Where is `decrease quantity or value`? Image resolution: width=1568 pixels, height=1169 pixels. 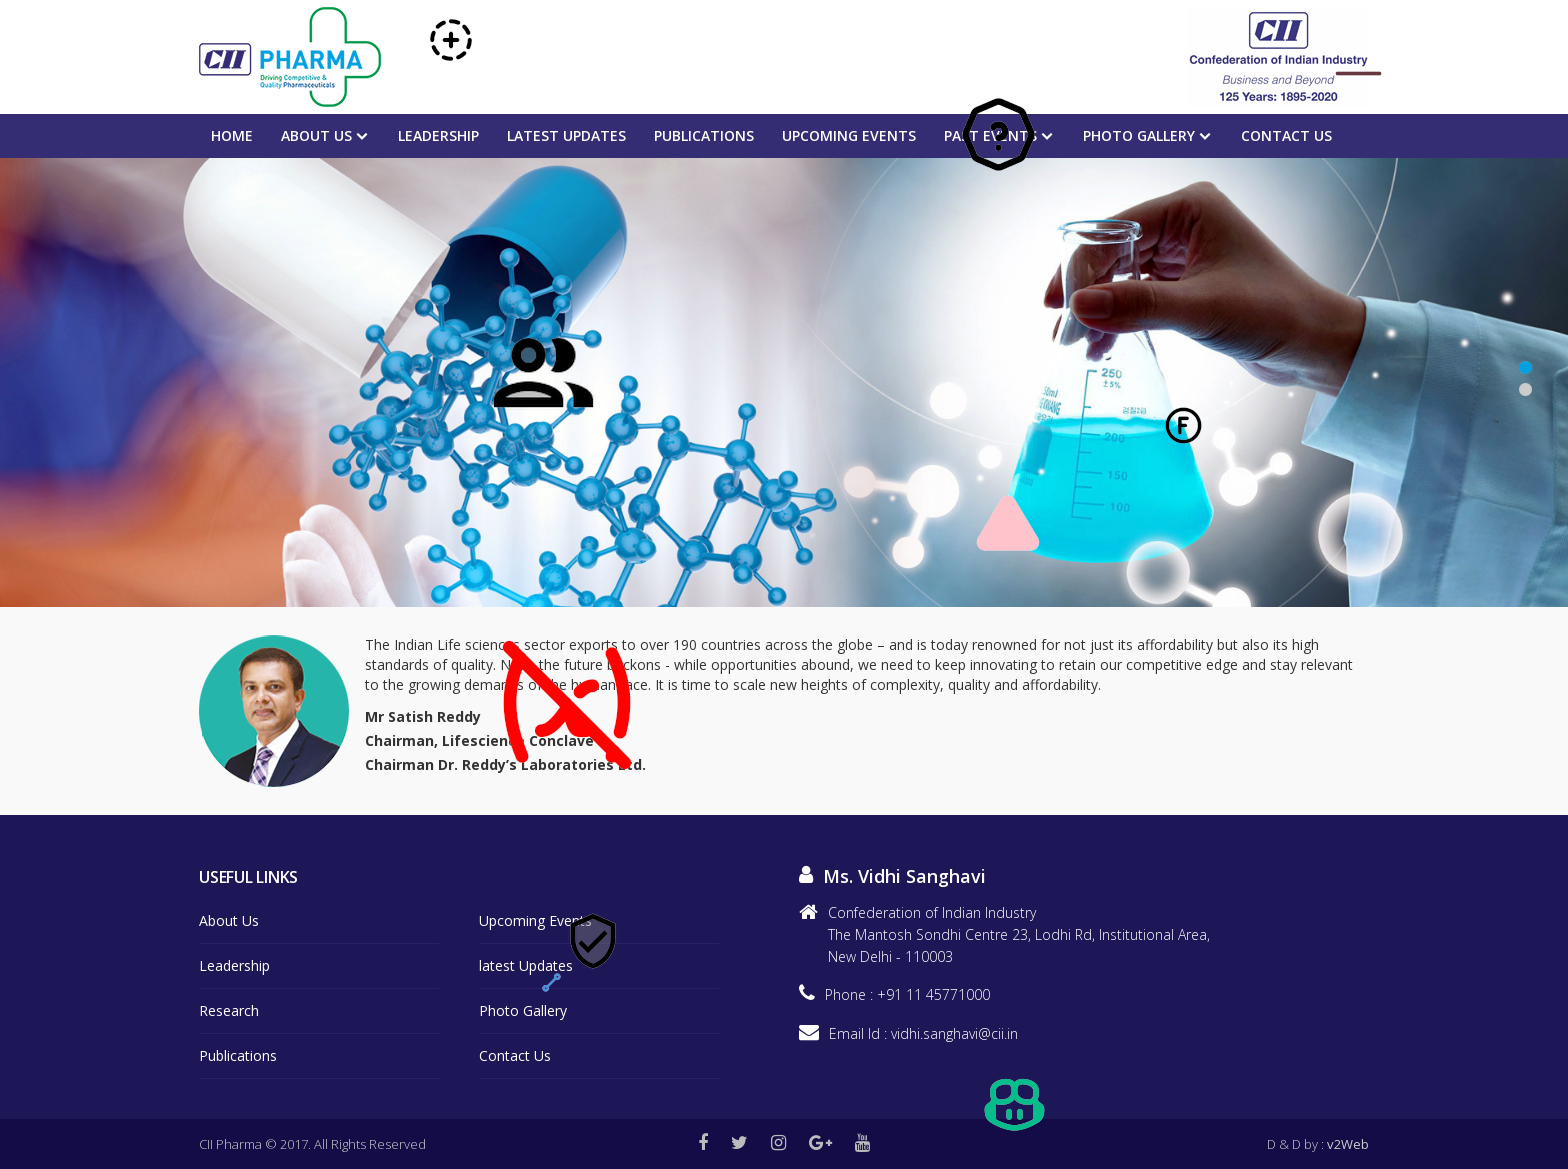 decrease quantity or value is located at coordinates (1358, 73).